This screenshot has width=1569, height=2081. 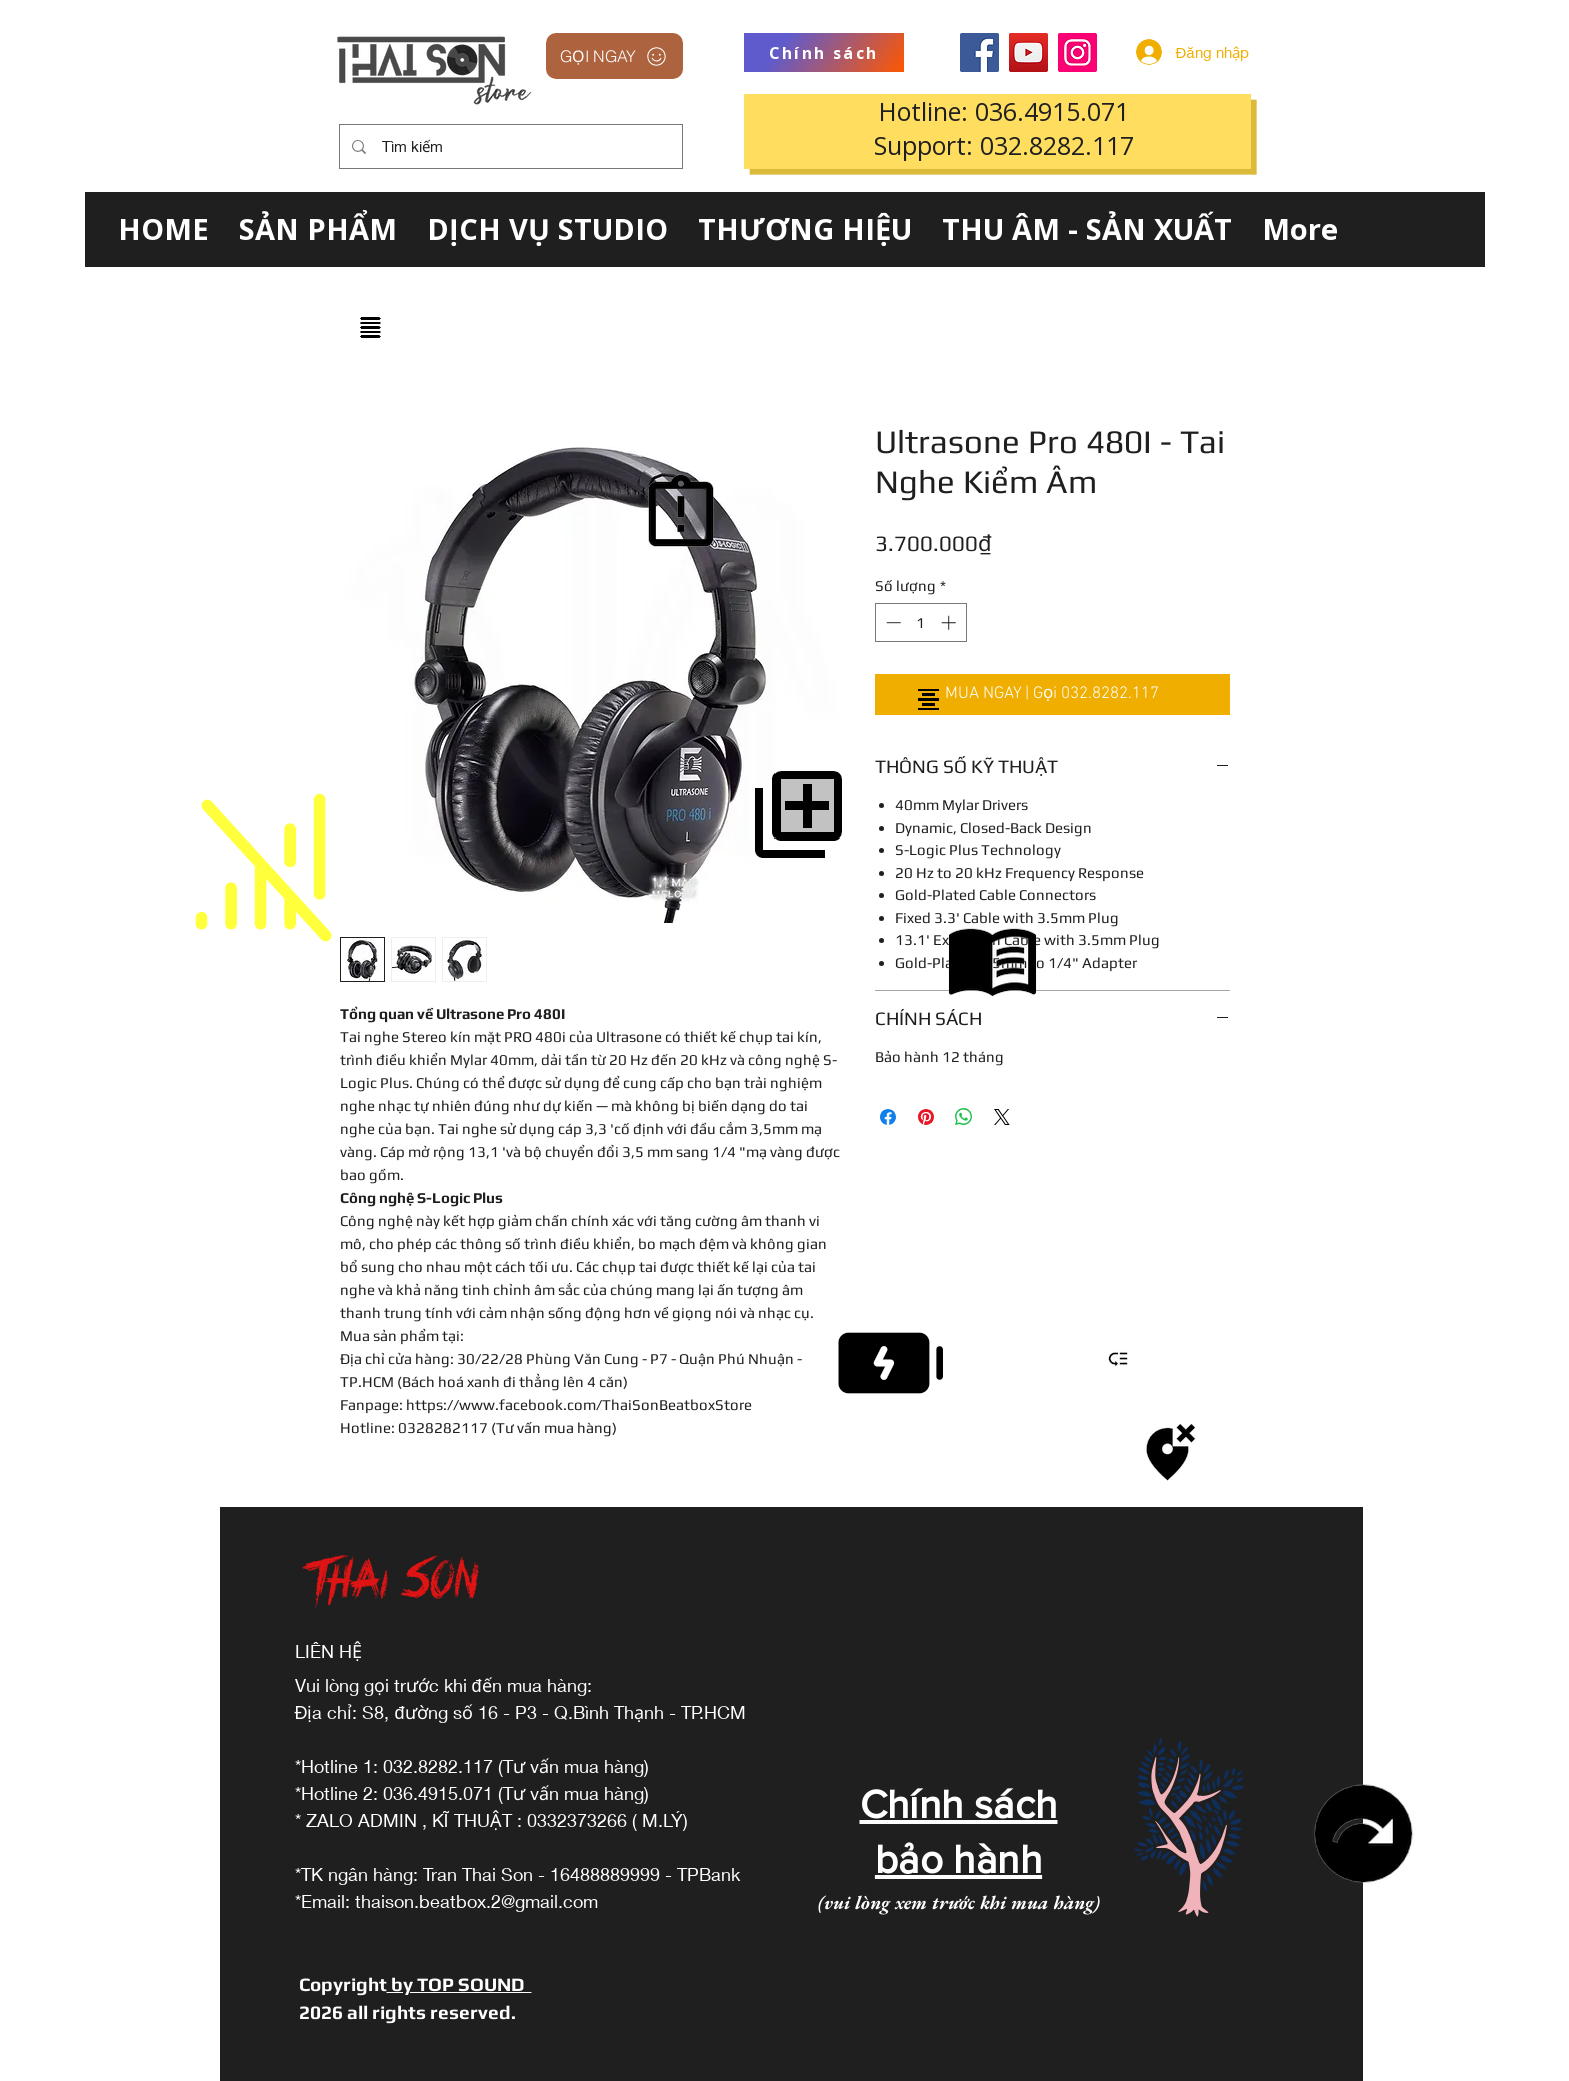 What do you see at coordinates (889, 1363) in the screenshot?
I see `indicates device is currently charging` at bounding box center [889, 1363].